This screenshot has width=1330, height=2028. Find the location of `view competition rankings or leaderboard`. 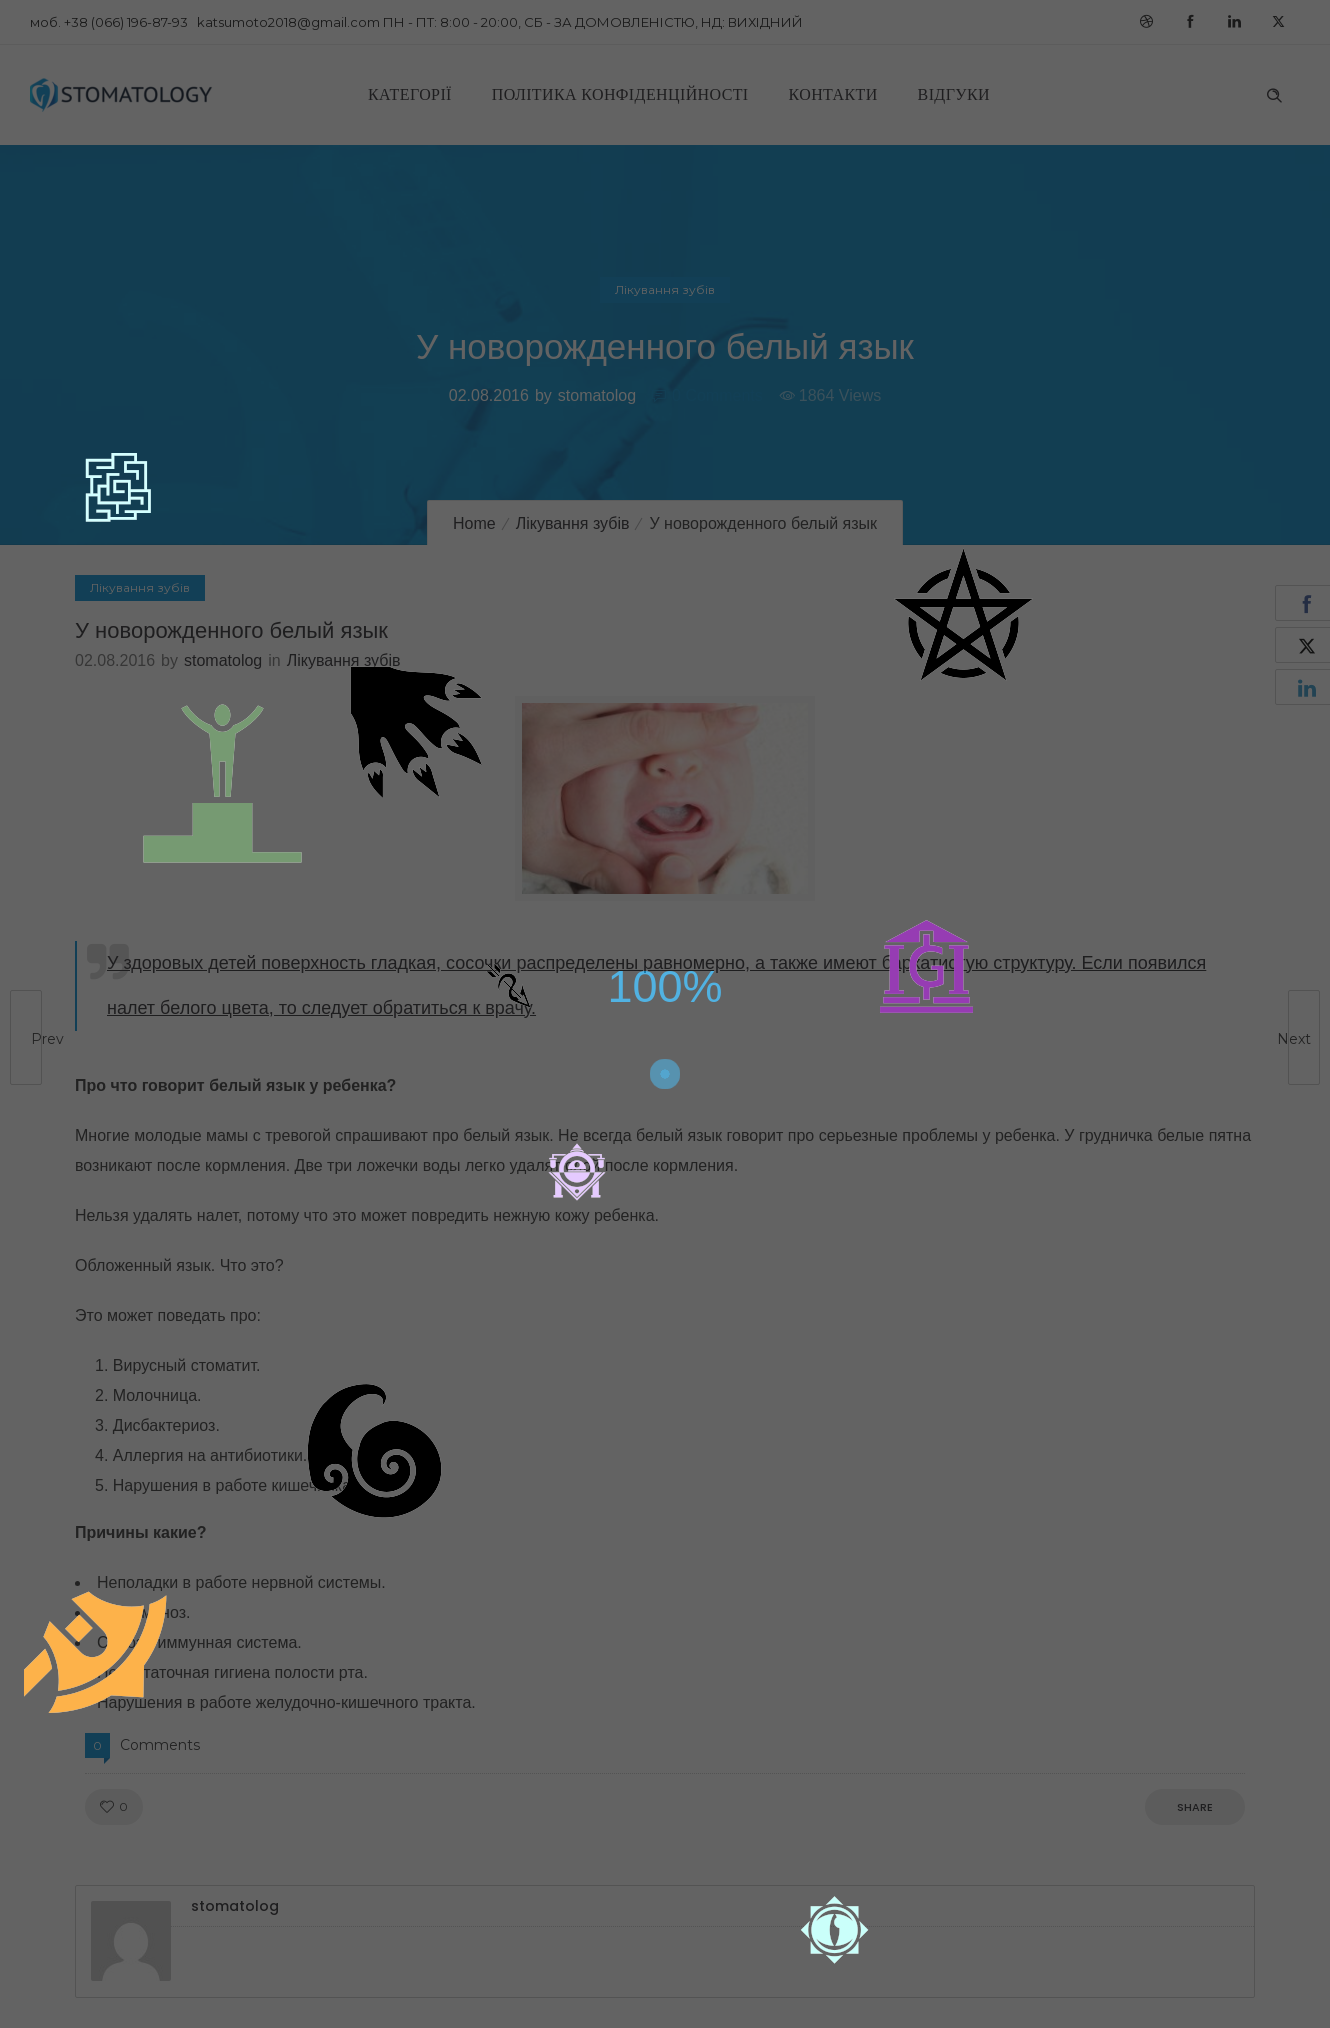

view competition rankings or leaderboard is located at coordinates (222, 783).